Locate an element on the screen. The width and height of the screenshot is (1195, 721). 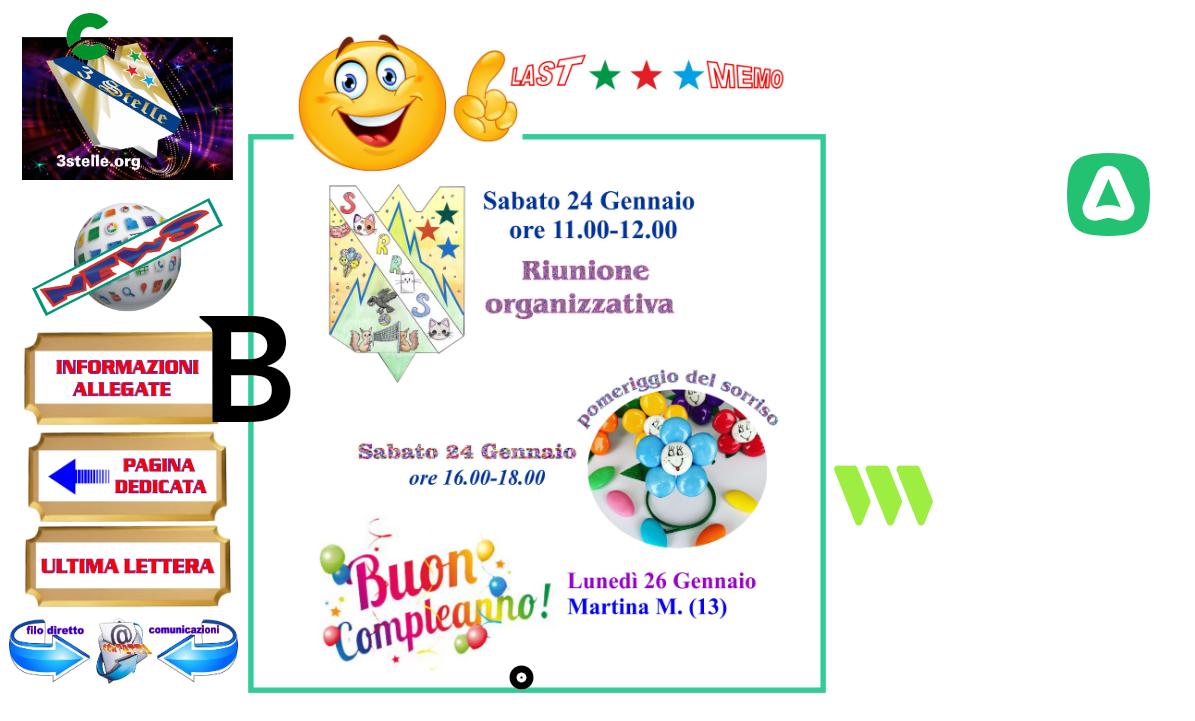
AdonisJS framework logo is located at coordinates (1108, 194).